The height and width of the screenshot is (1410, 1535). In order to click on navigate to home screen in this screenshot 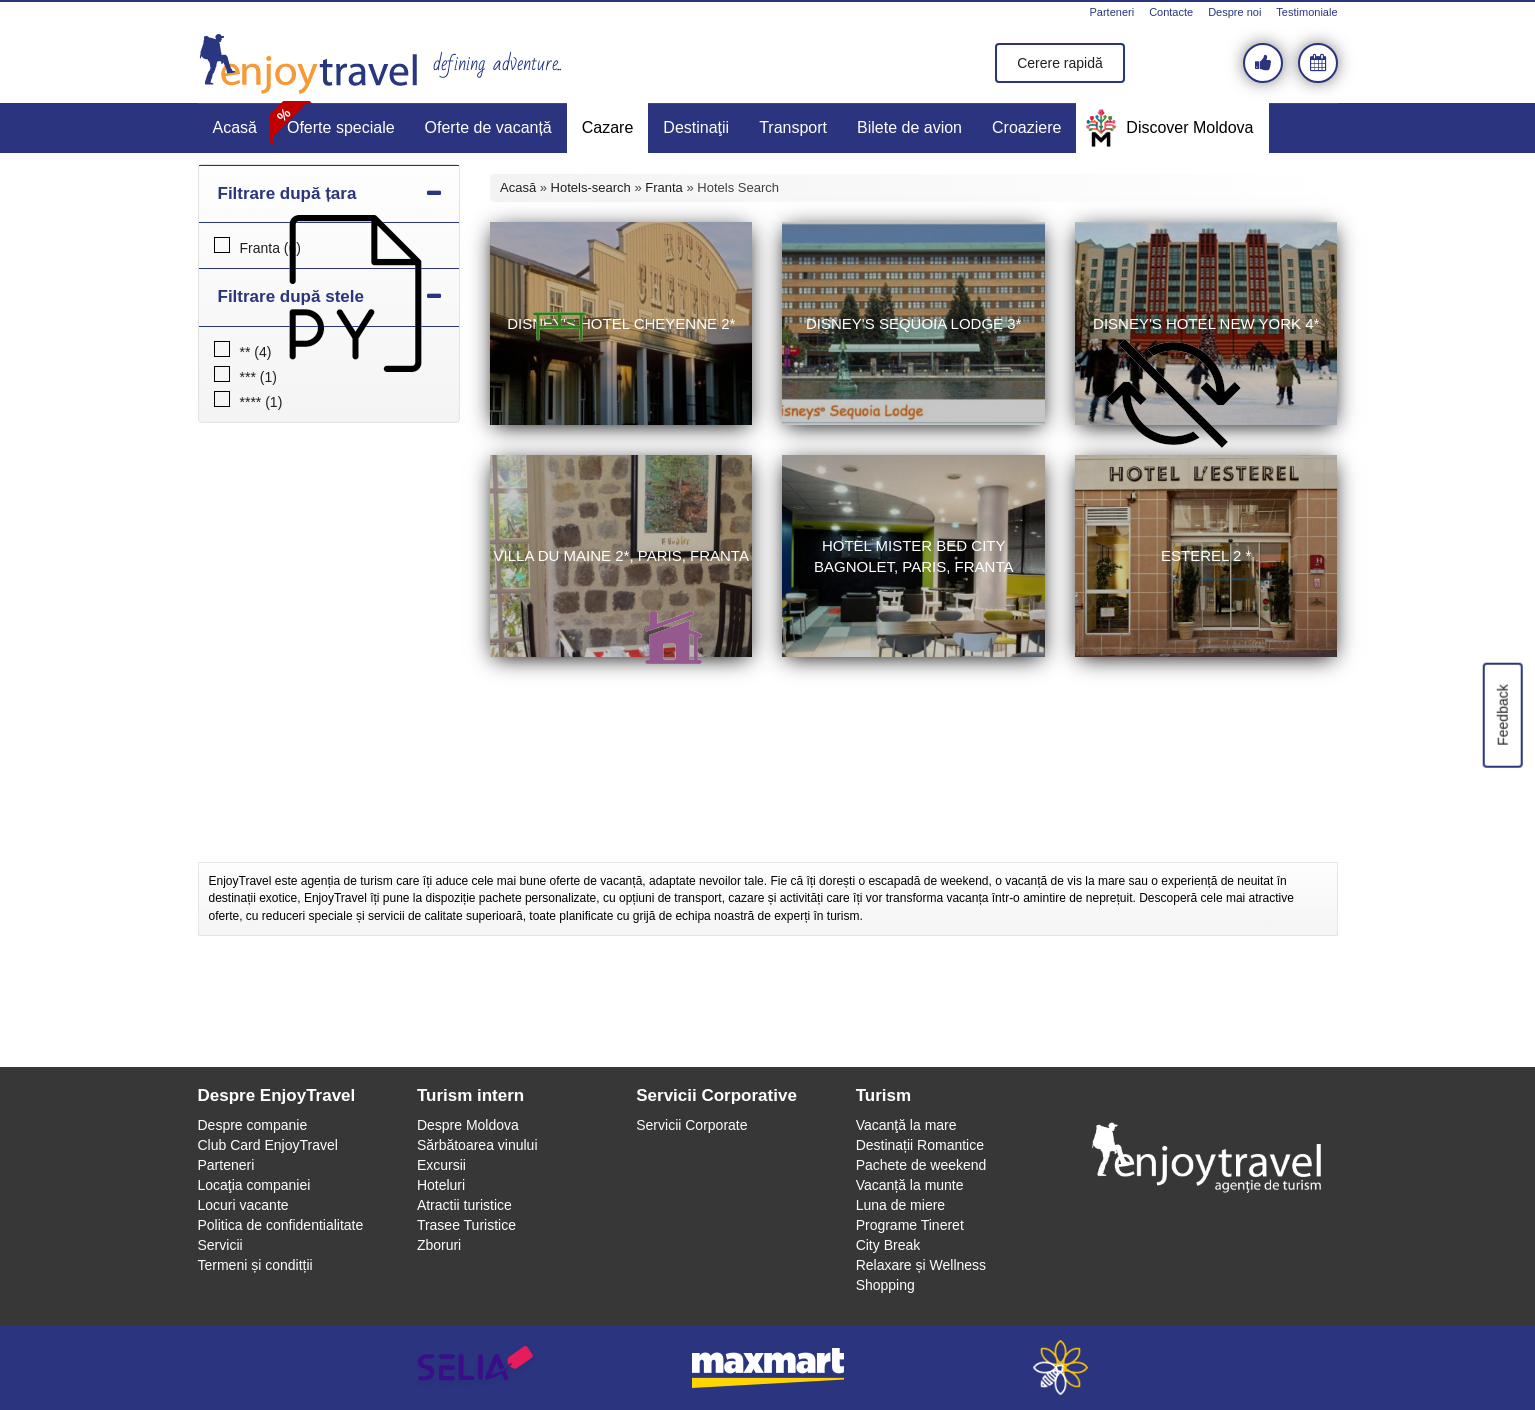, I will do `click(673, 637)`.